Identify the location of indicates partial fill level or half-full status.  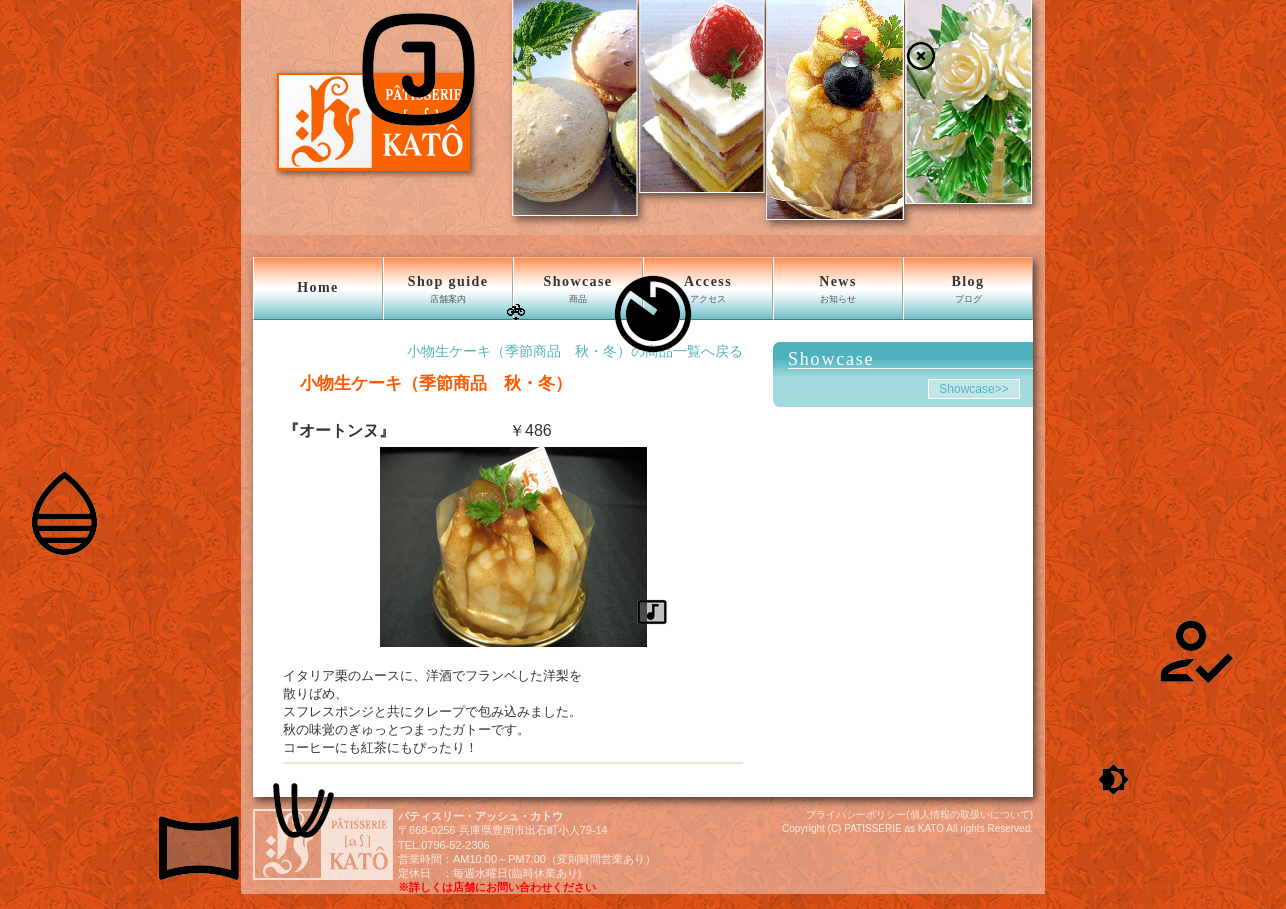
(64, 516).